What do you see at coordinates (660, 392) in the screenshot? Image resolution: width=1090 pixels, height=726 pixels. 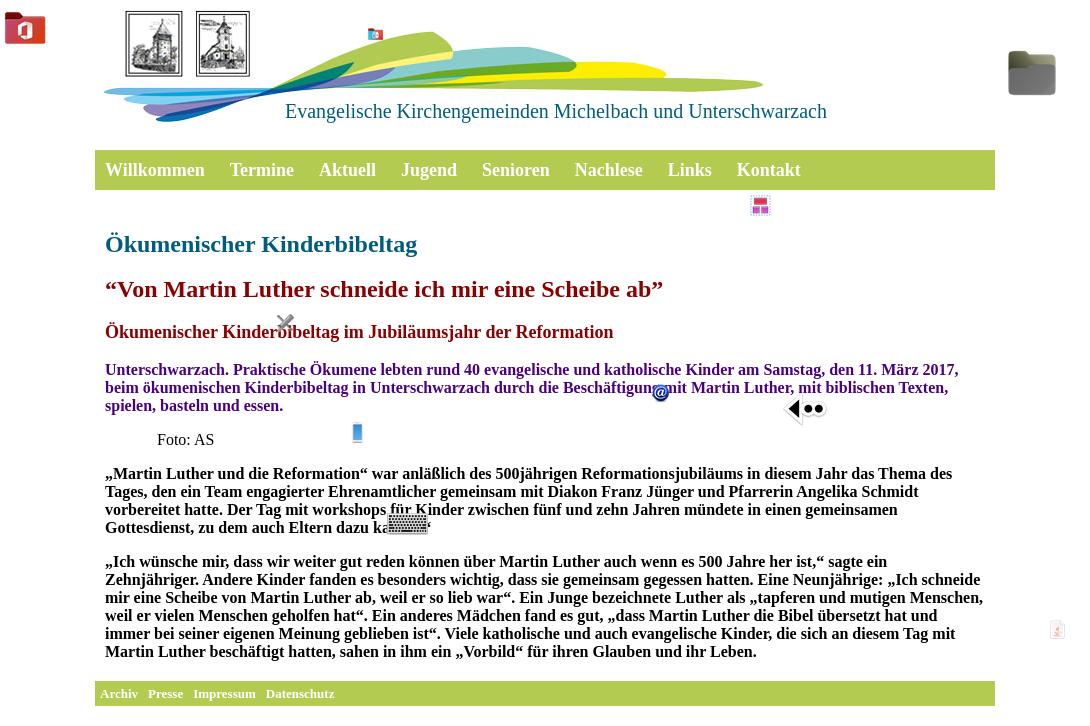 I see `access email account settings` at bounding box center [660, 392].